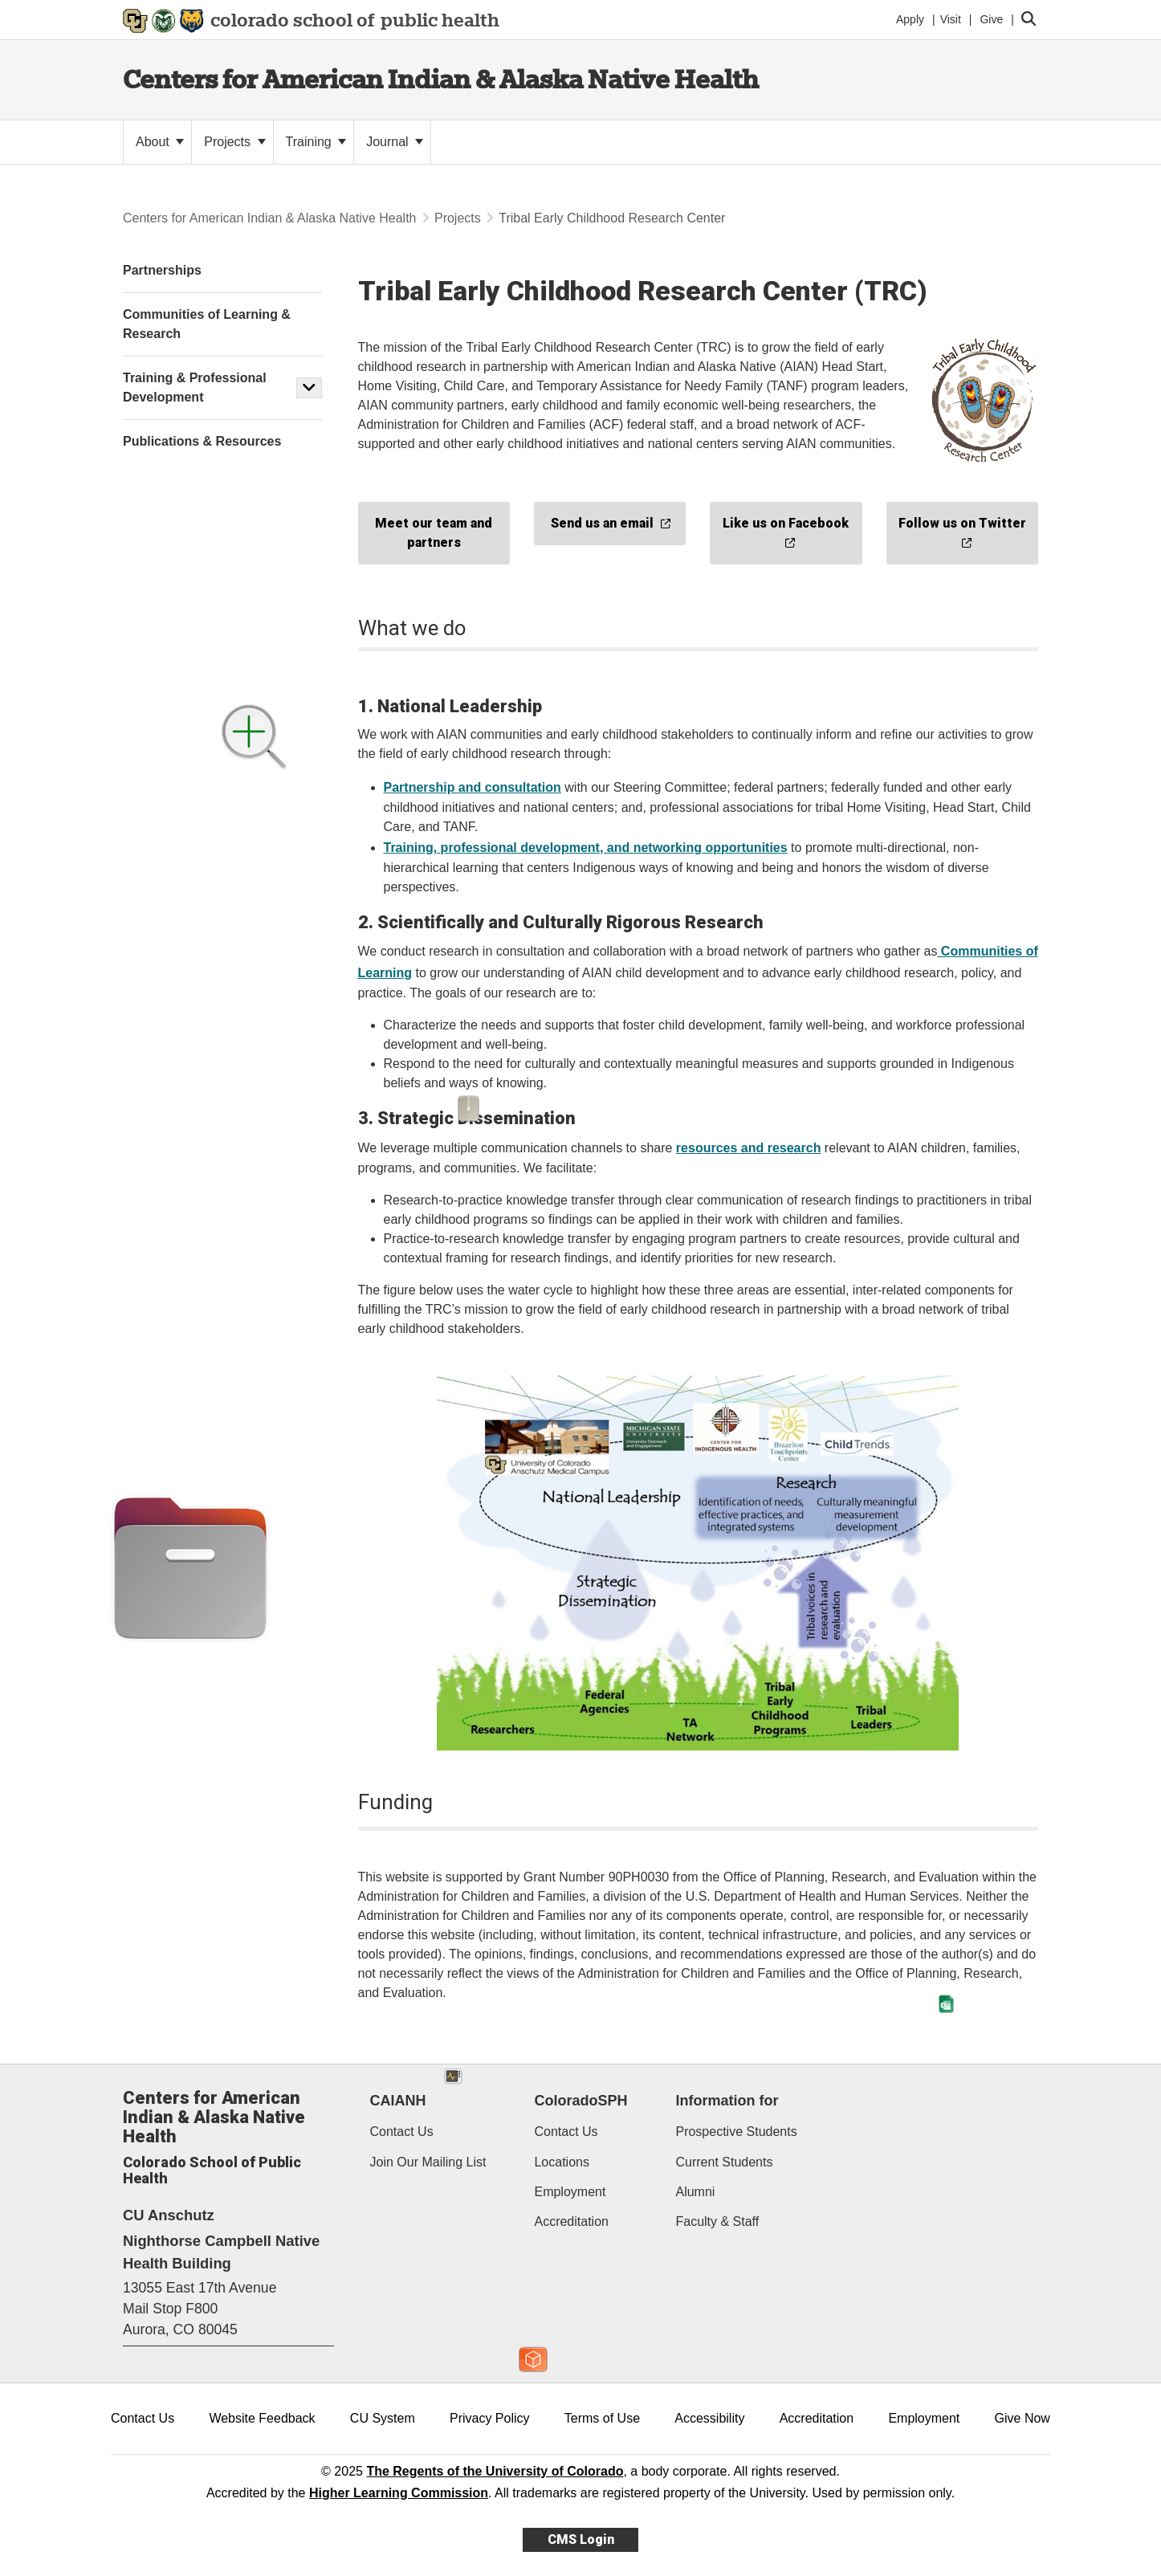  What do you see at coordinates (190, 1568) in the screenshot?
I see `open the file manager` at bounding box center [190, 1568].